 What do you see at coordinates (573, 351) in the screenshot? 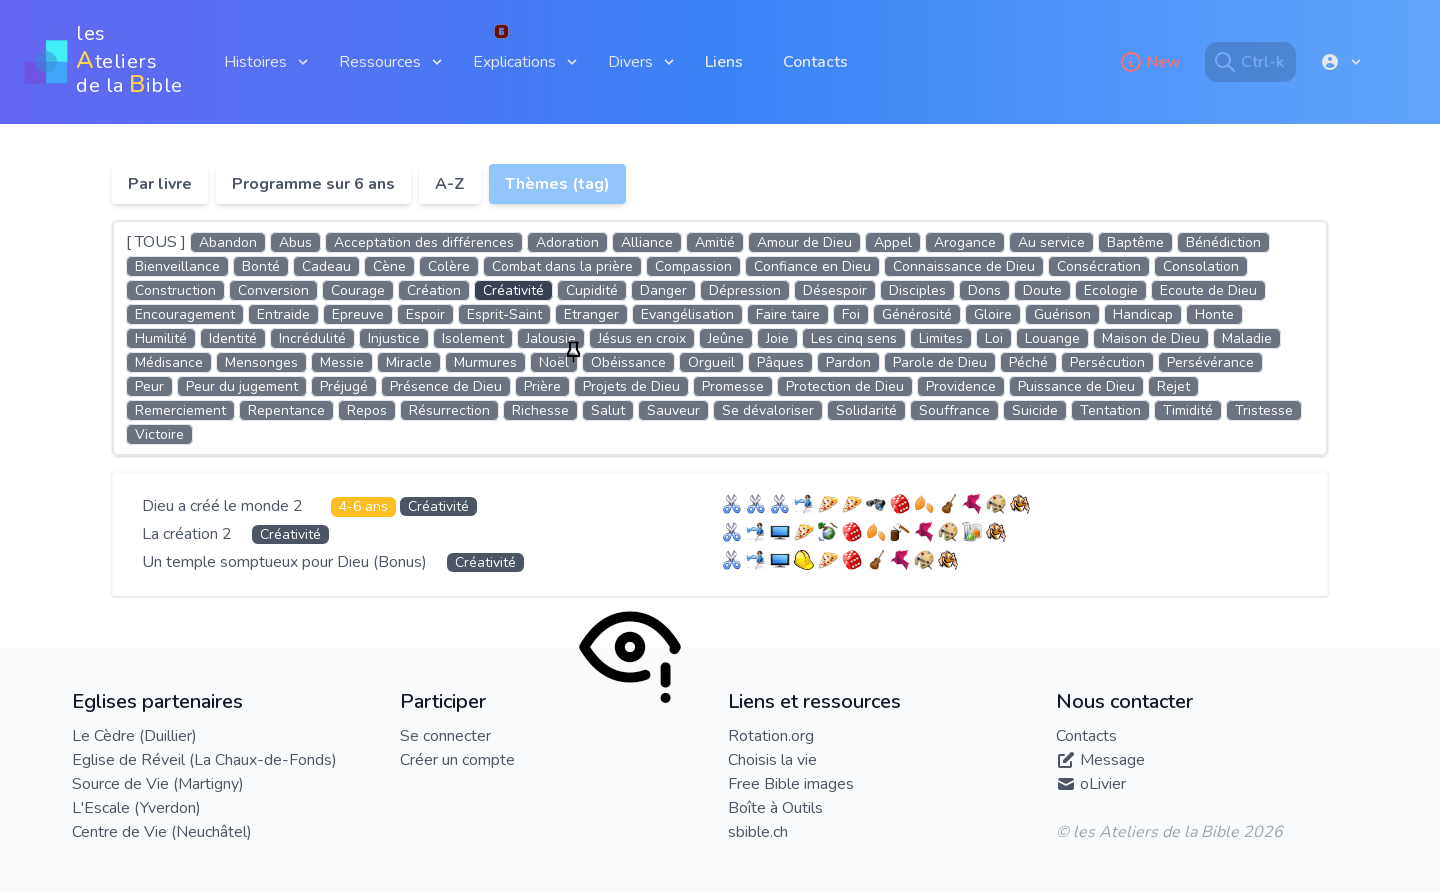
I see `pin this item to keep it visible` at bounding box center [573, 351].